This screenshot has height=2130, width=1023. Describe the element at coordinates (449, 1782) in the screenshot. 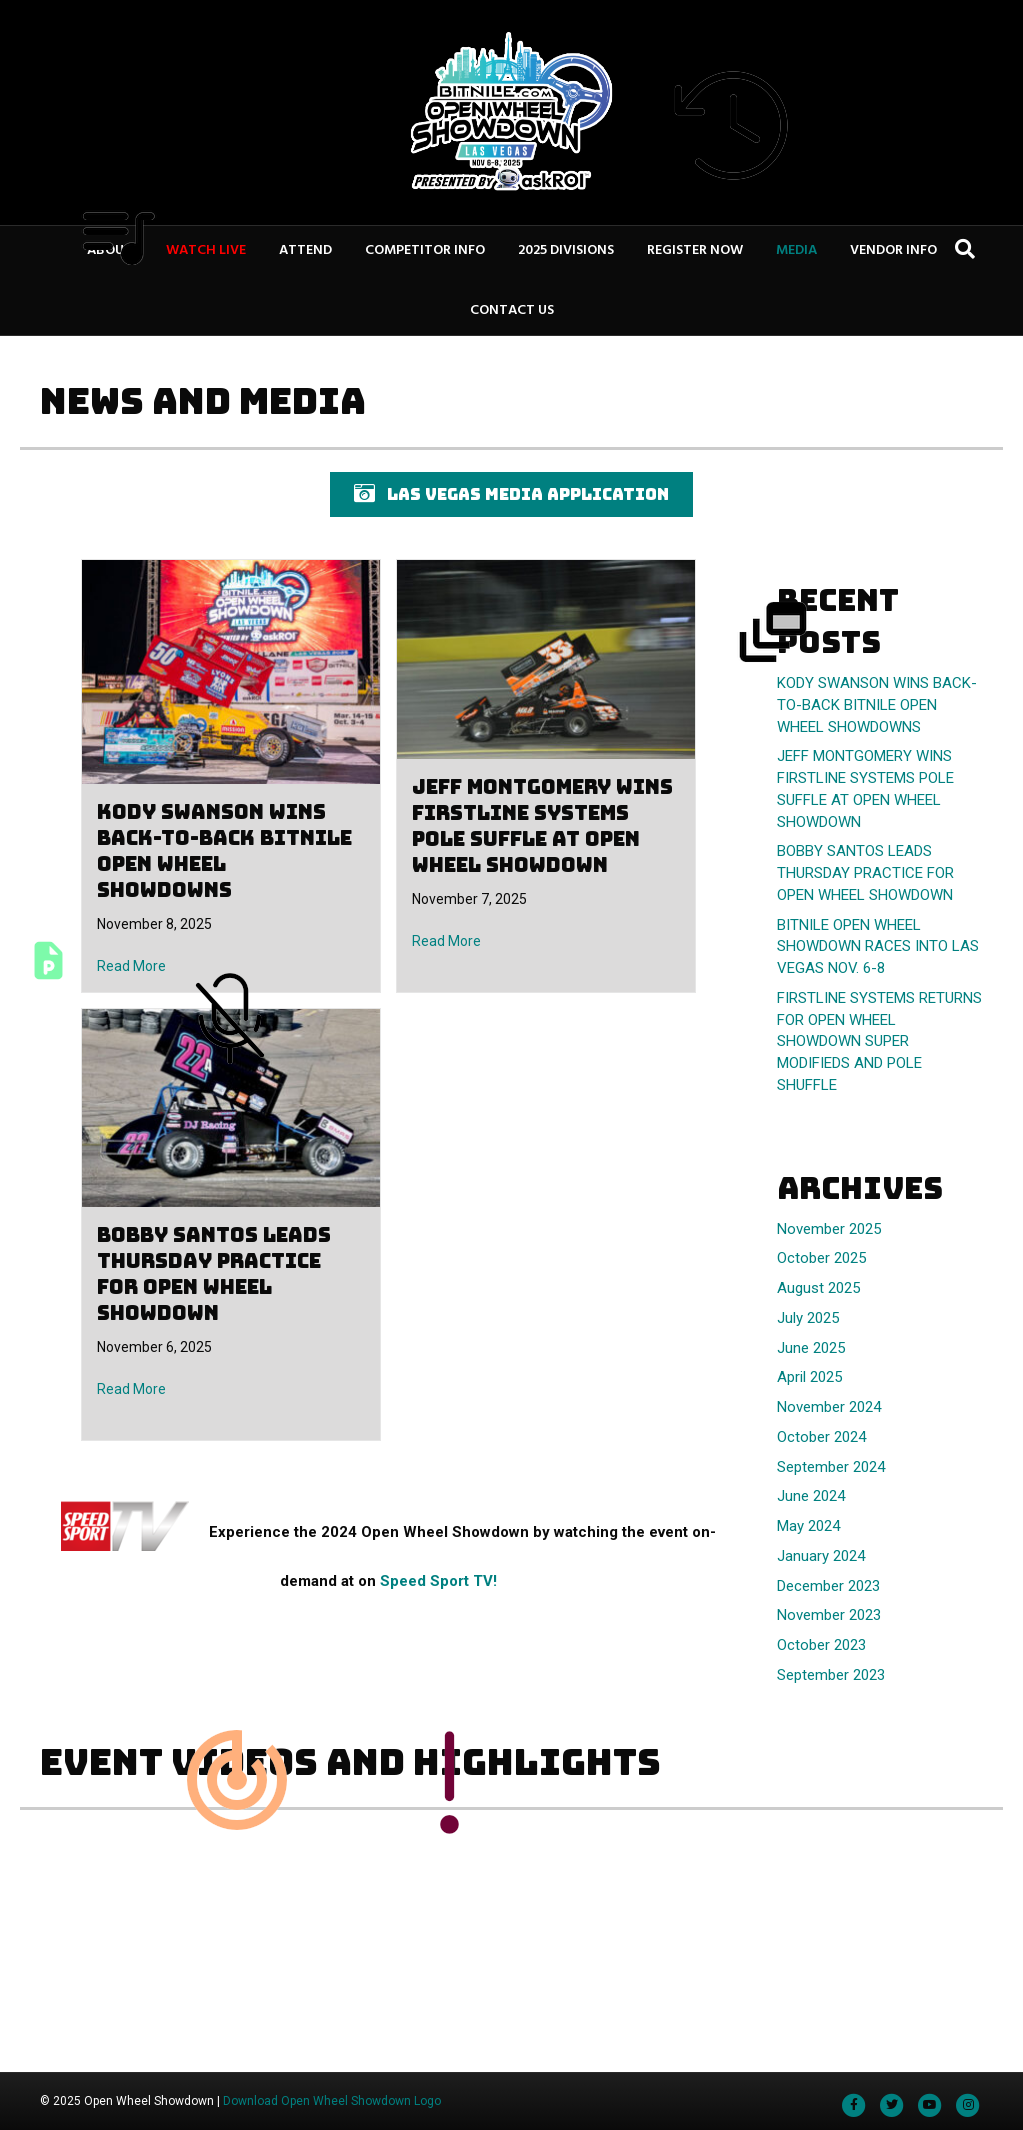

I see `indicates an alert or warning that requires attention` at that location.